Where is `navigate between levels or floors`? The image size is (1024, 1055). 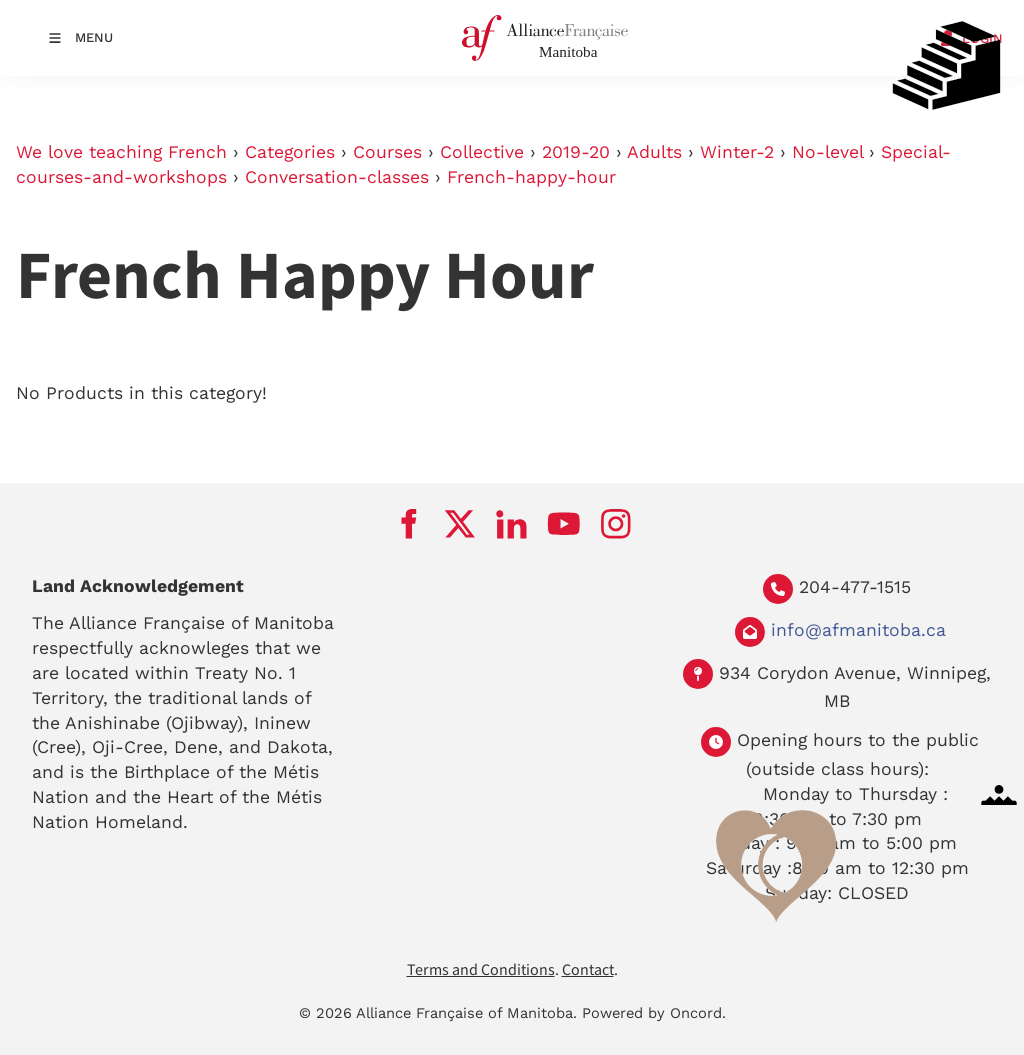
navigate between levels or floors is located at coordinates (946, 65).